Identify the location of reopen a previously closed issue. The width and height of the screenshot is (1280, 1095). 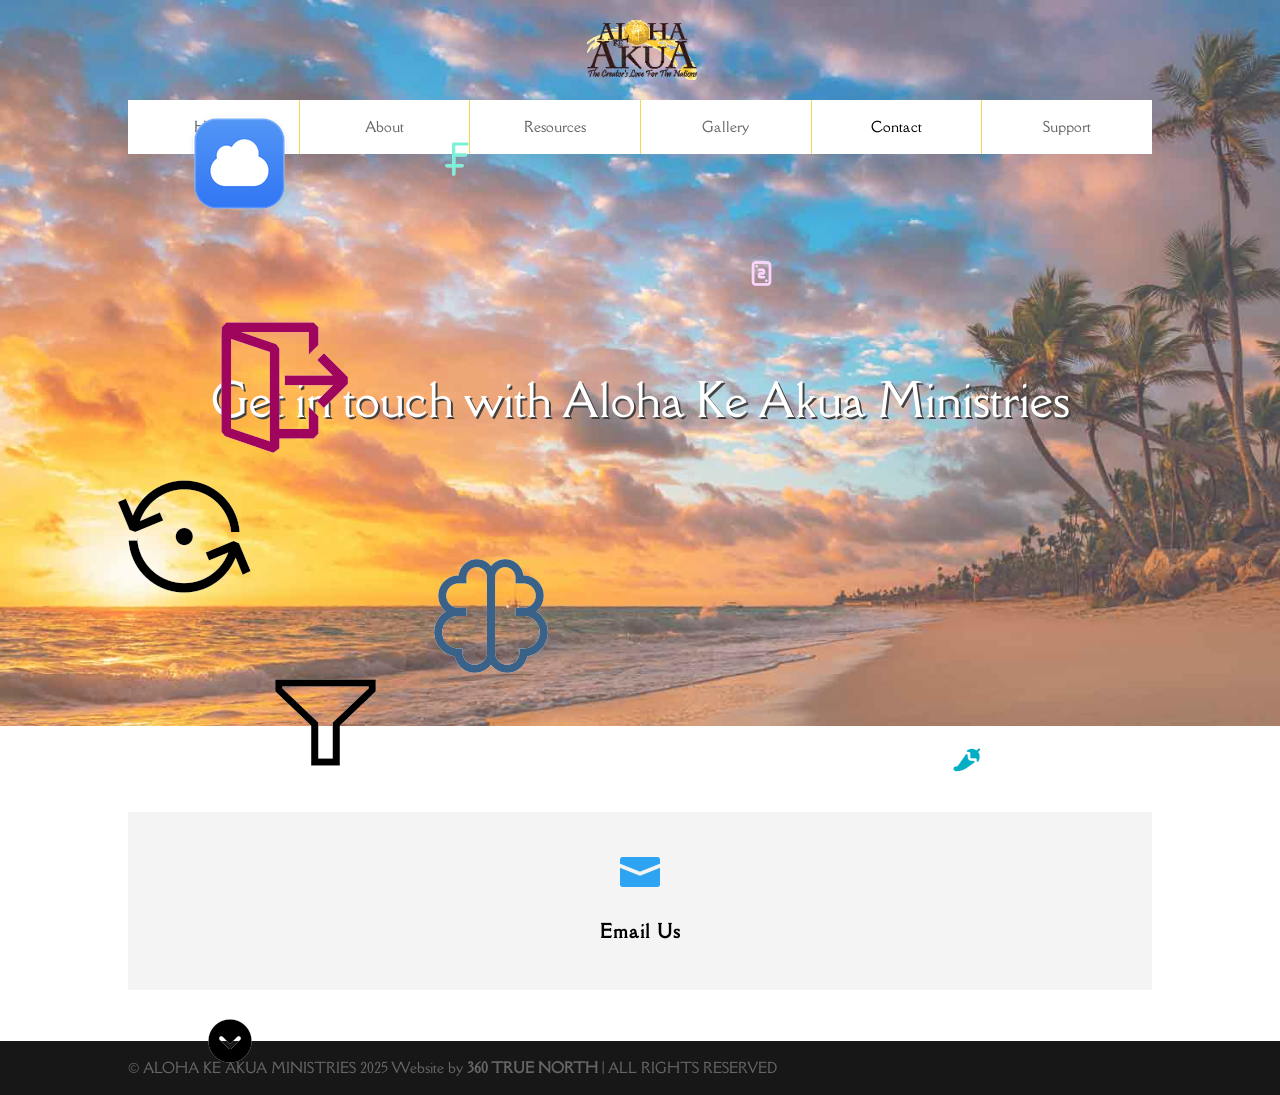
(186, 540).